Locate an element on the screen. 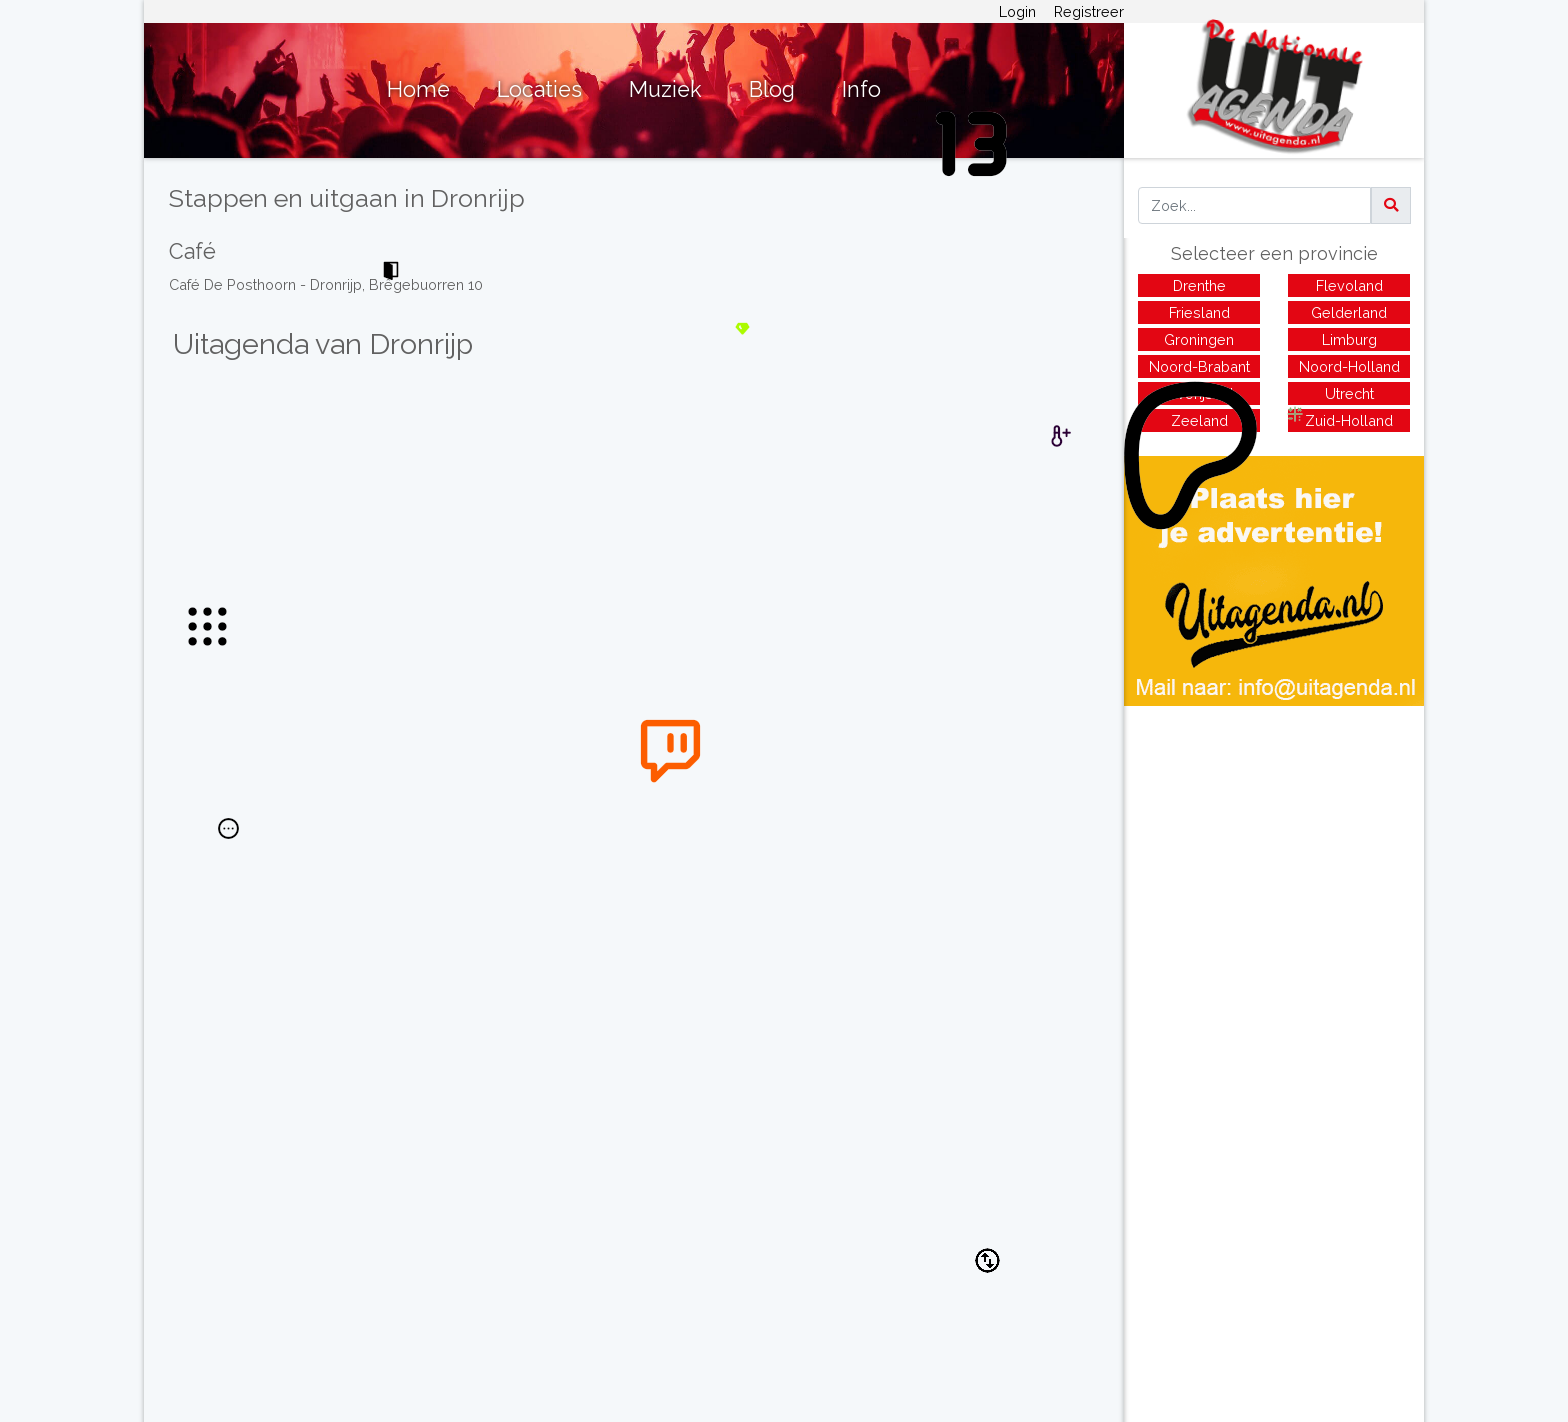 This screenshot has height=1422, width=1568. open app drawer or launcher is located at coordinates (207, 626).